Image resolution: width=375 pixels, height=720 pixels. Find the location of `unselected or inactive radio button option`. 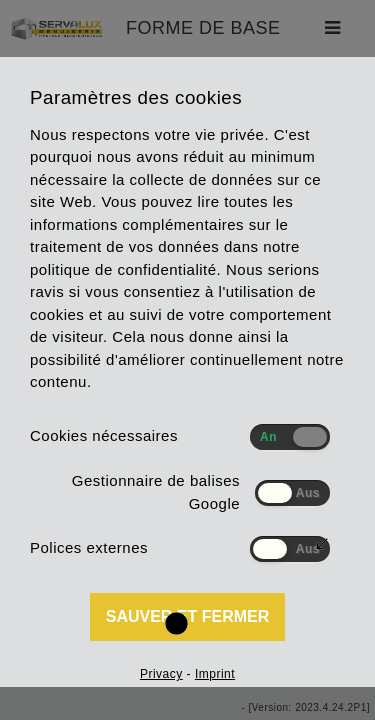

unselected or inactive radio button option is located at coordinates (176, 623).